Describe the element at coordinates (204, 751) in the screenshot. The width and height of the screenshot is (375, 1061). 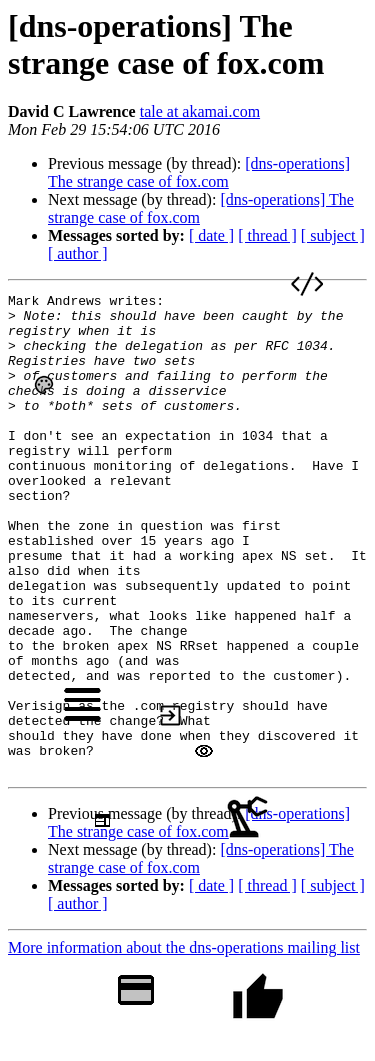
I see `toggle password visibility` at that location.